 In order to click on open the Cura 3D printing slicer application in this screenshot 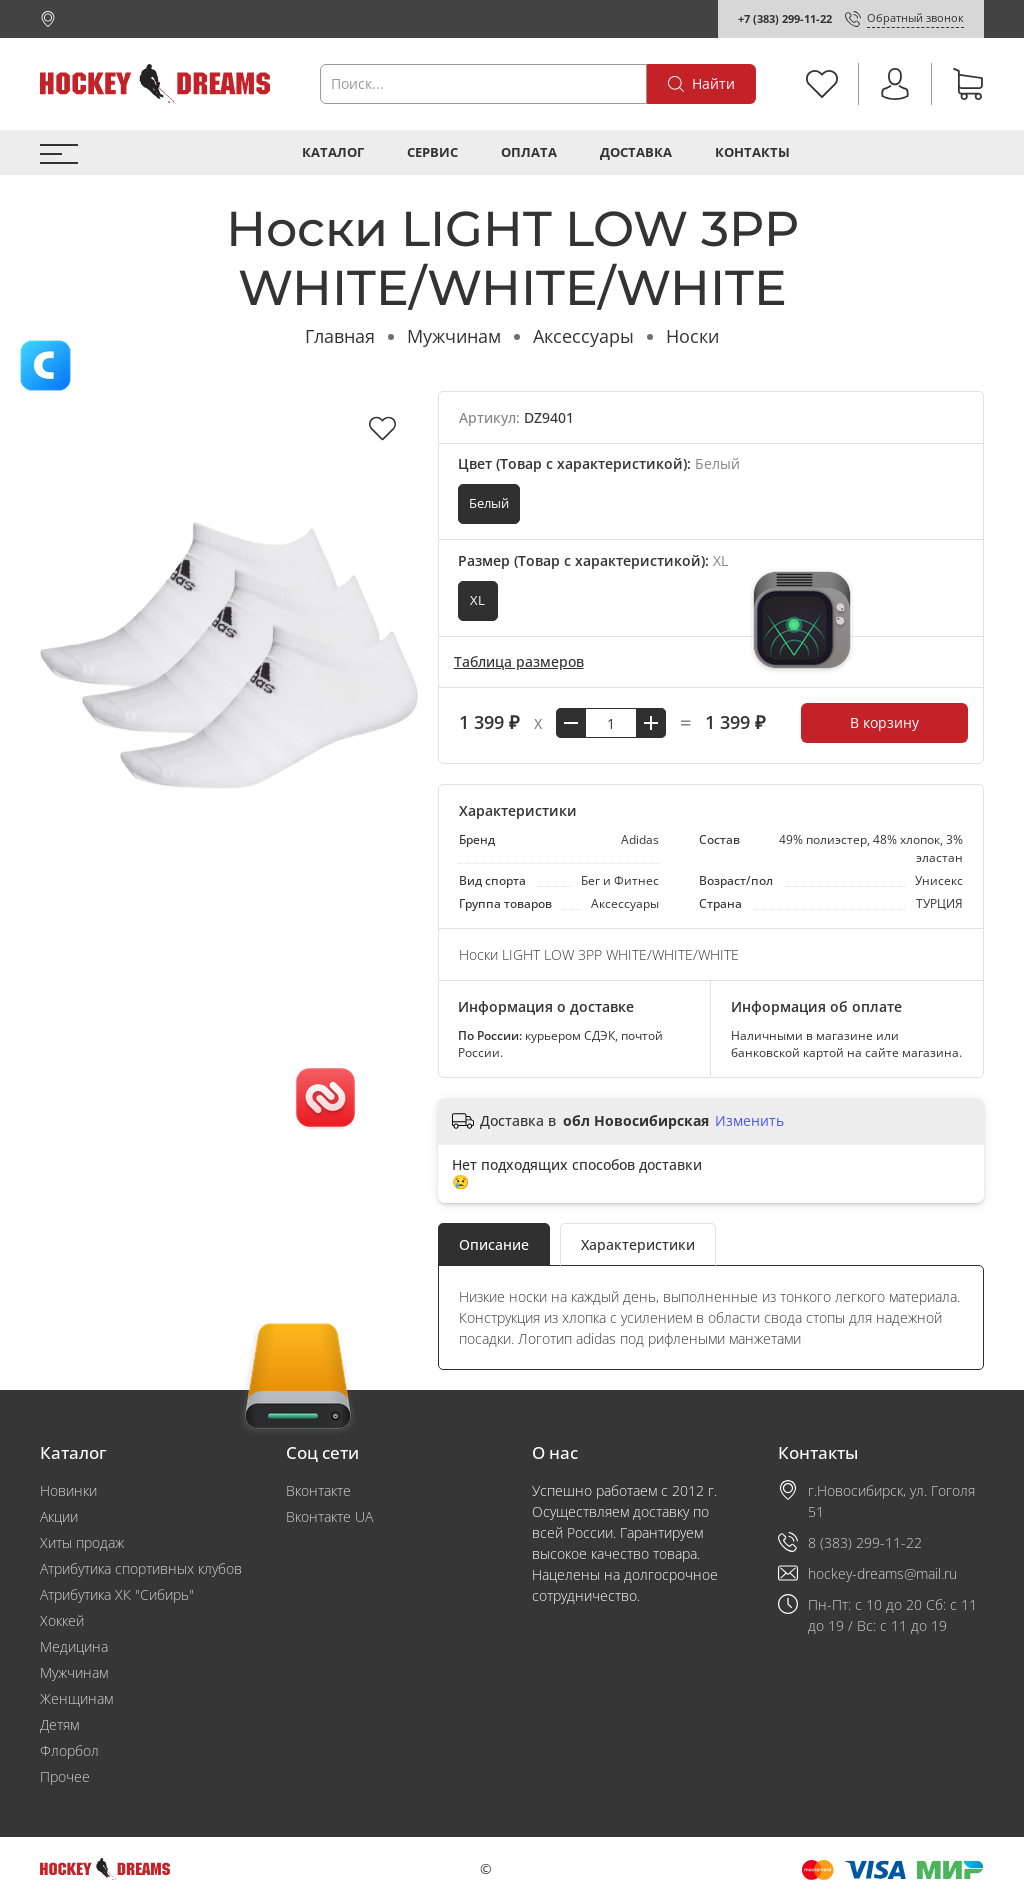, I will do `click(45, 365)`.